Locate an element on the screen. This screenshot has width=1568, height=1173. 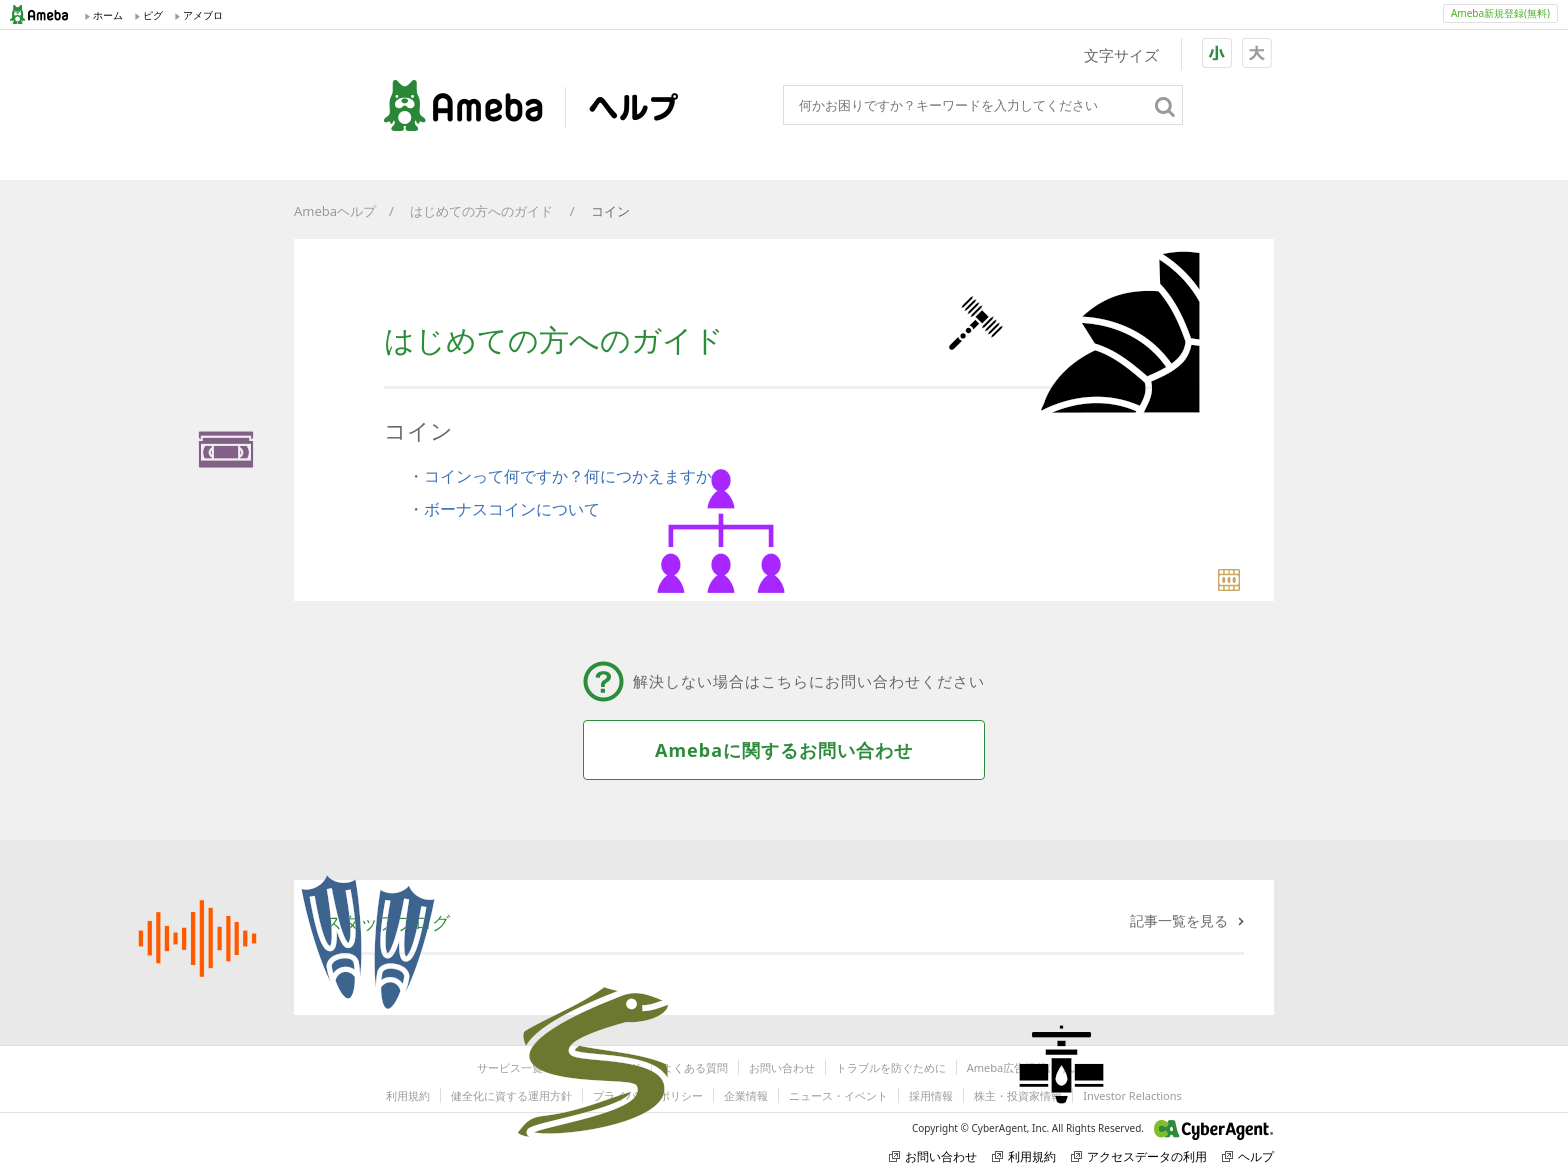
select armor or scale pattern for character customization is located at coordinates (1118, 331).